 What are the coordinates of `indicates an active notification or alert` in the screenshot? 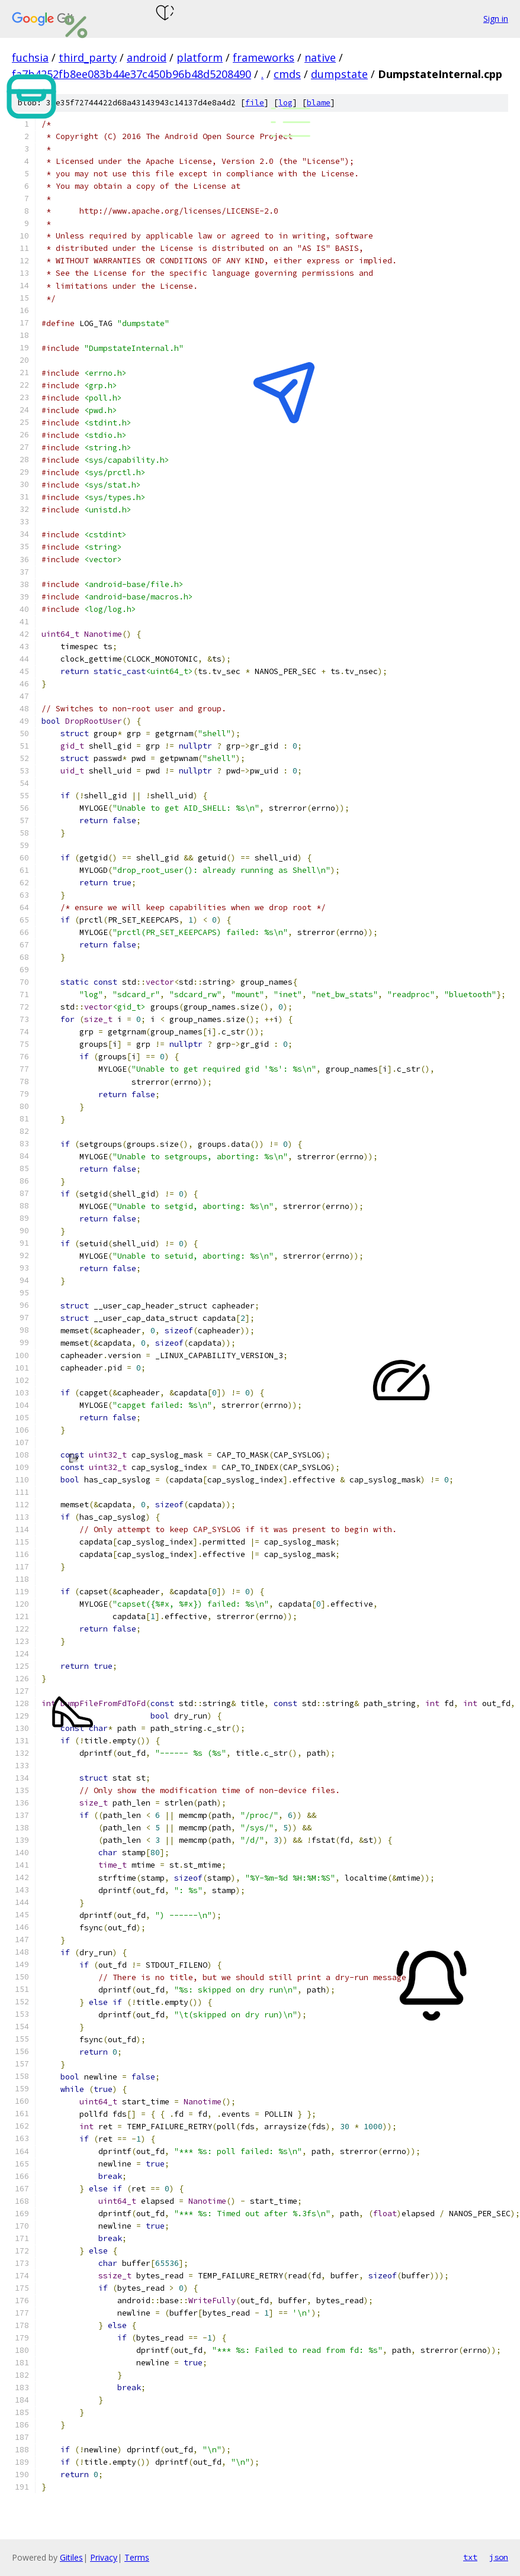 It's located at (431, 1985).